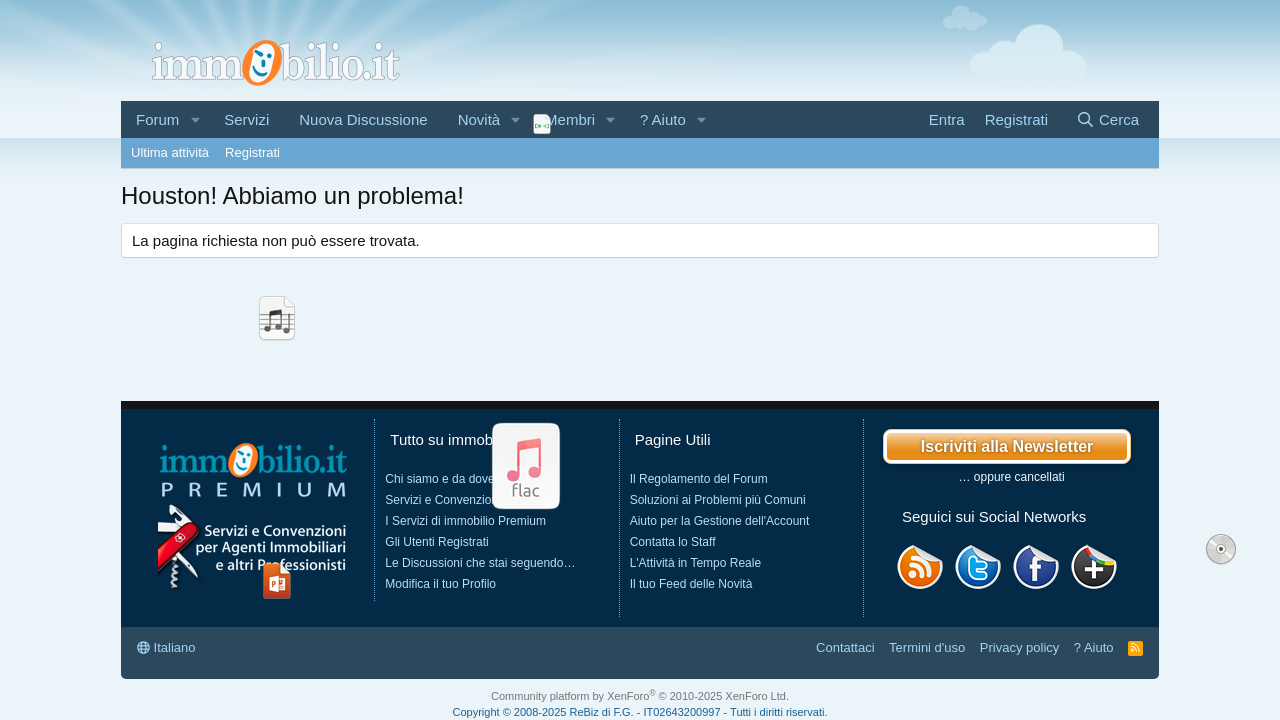  What do you see at coordinates (277, 318) in the screenshot?
I see `an iMelody audio file` at bounding box center [277, 318].